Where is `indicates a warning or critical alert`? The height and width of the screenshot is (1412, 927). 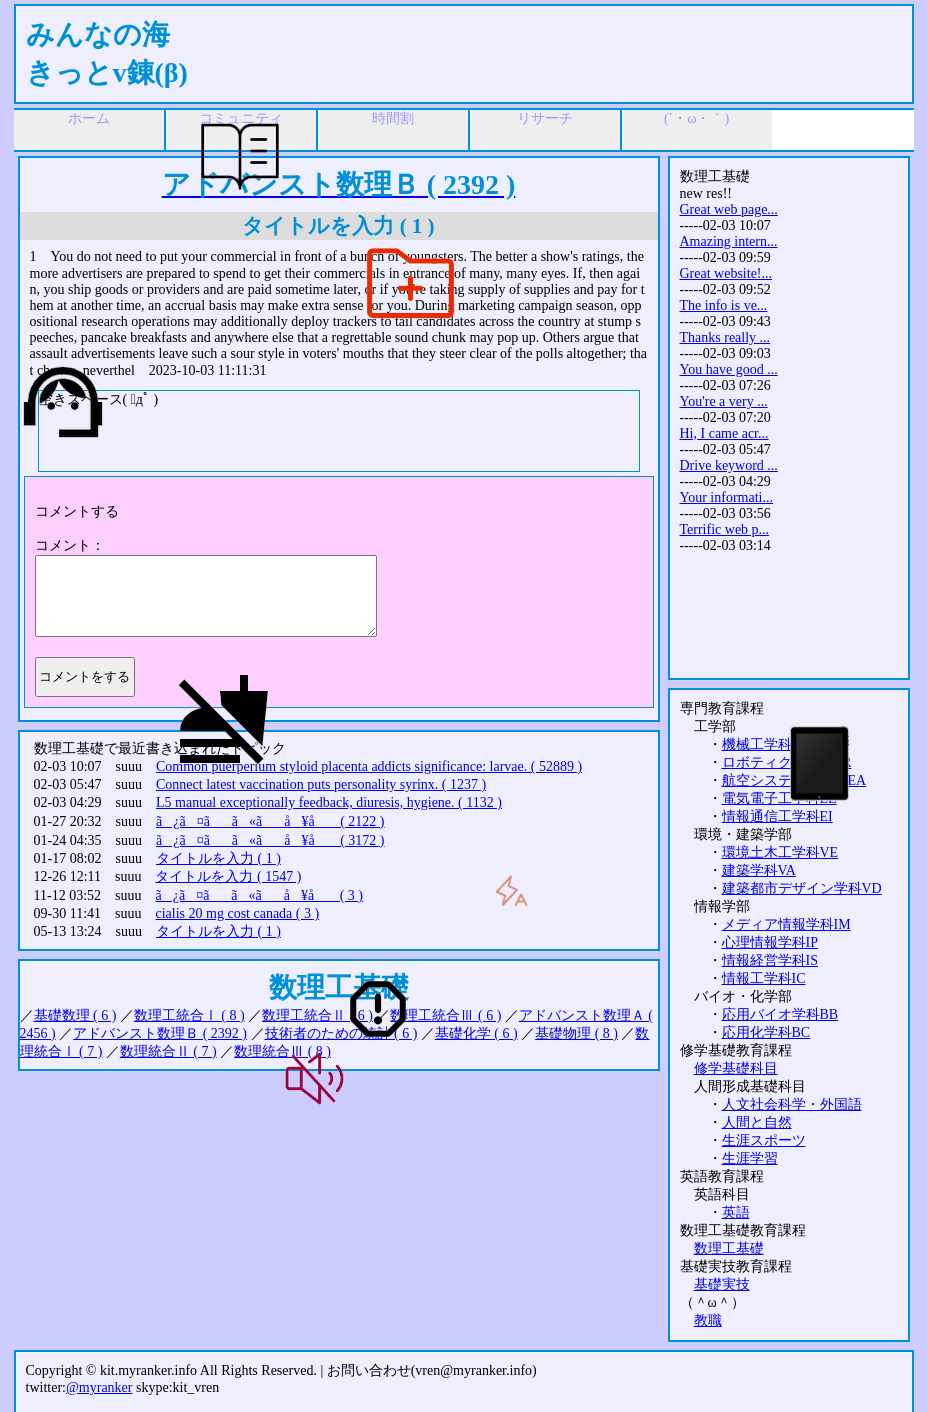
indicates a warning or critical alert is located at coordinates (378, 1009).